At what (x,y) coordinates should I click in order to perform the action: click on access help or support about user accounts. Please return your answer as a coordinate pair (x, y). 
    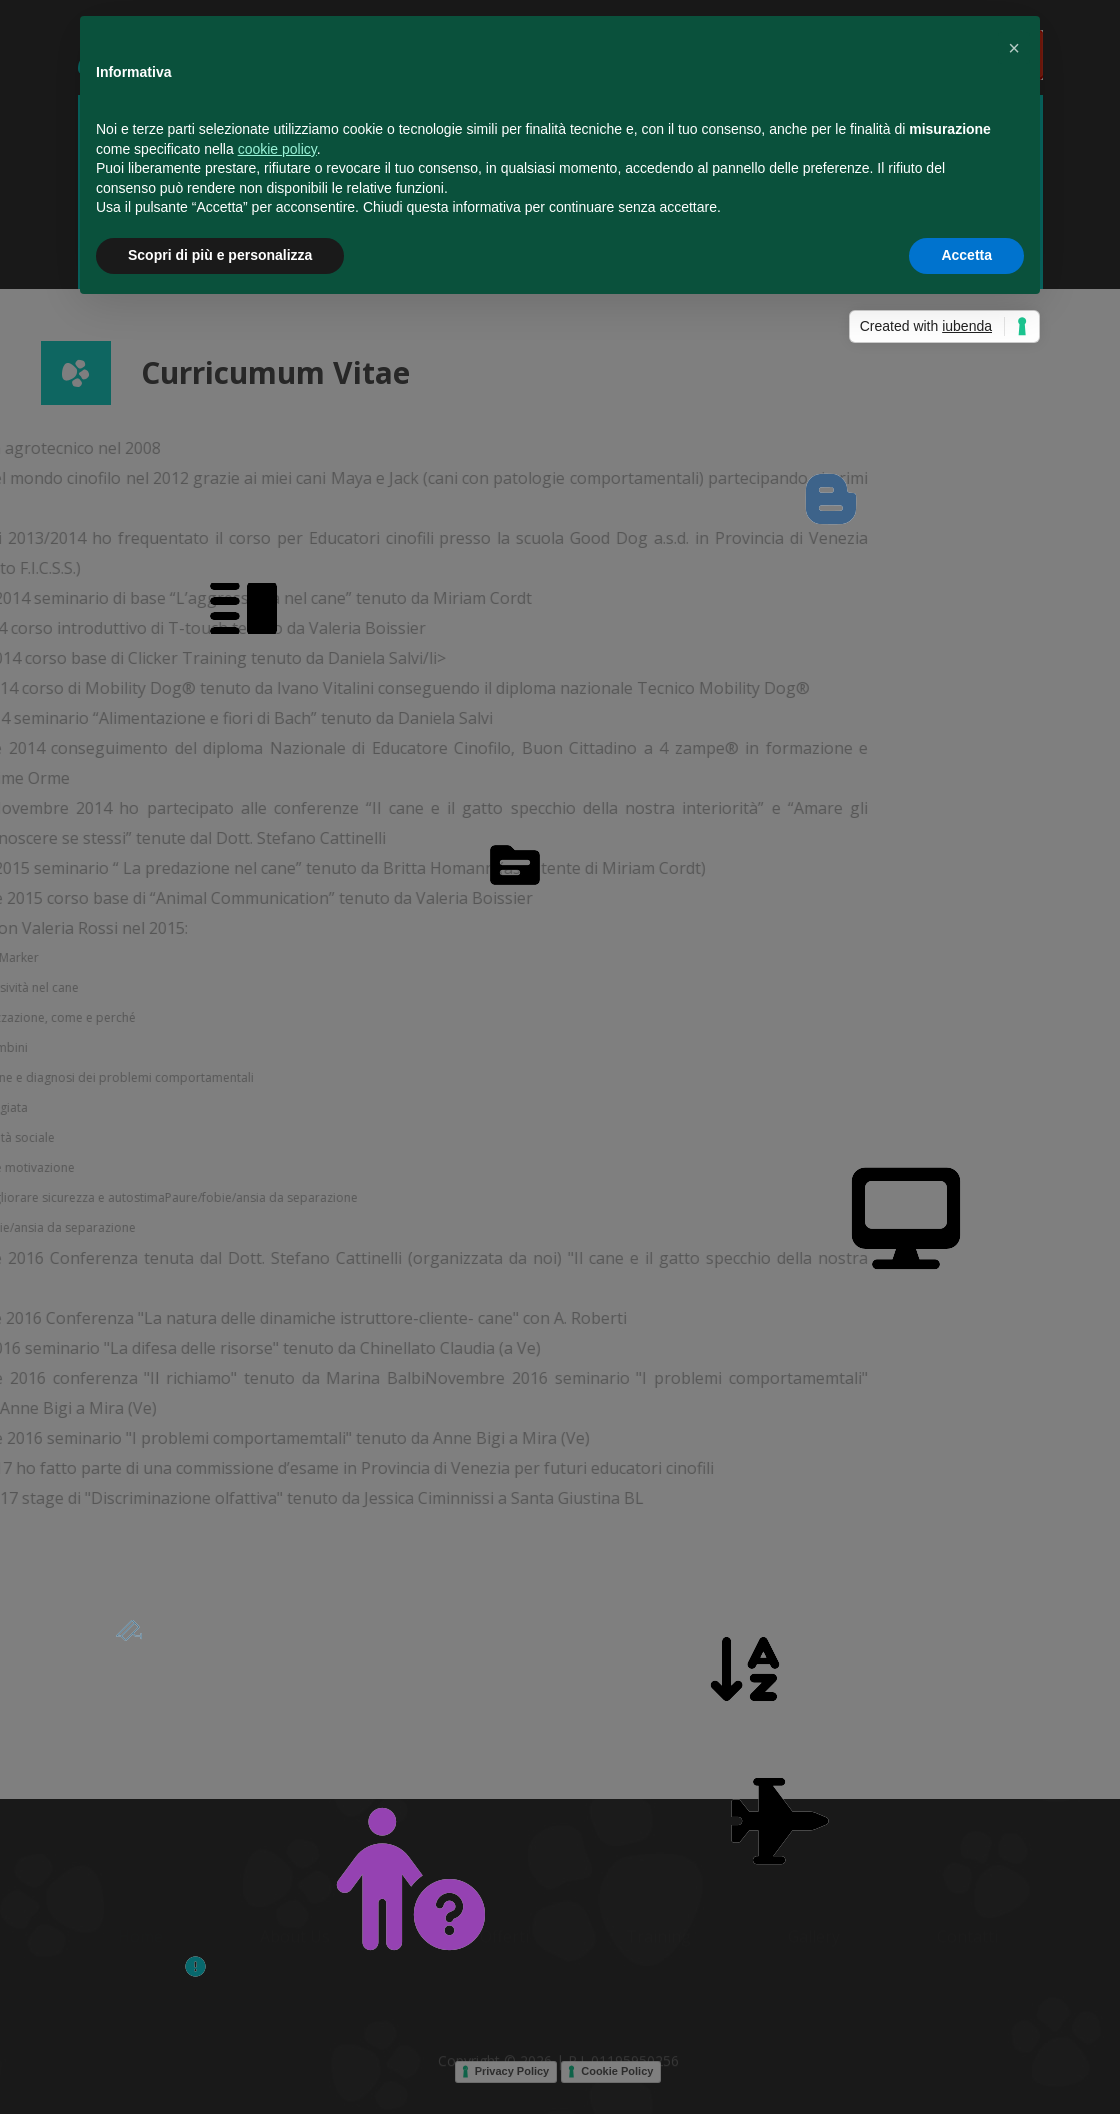
    Looking at the image, I should click on (406, 1879).